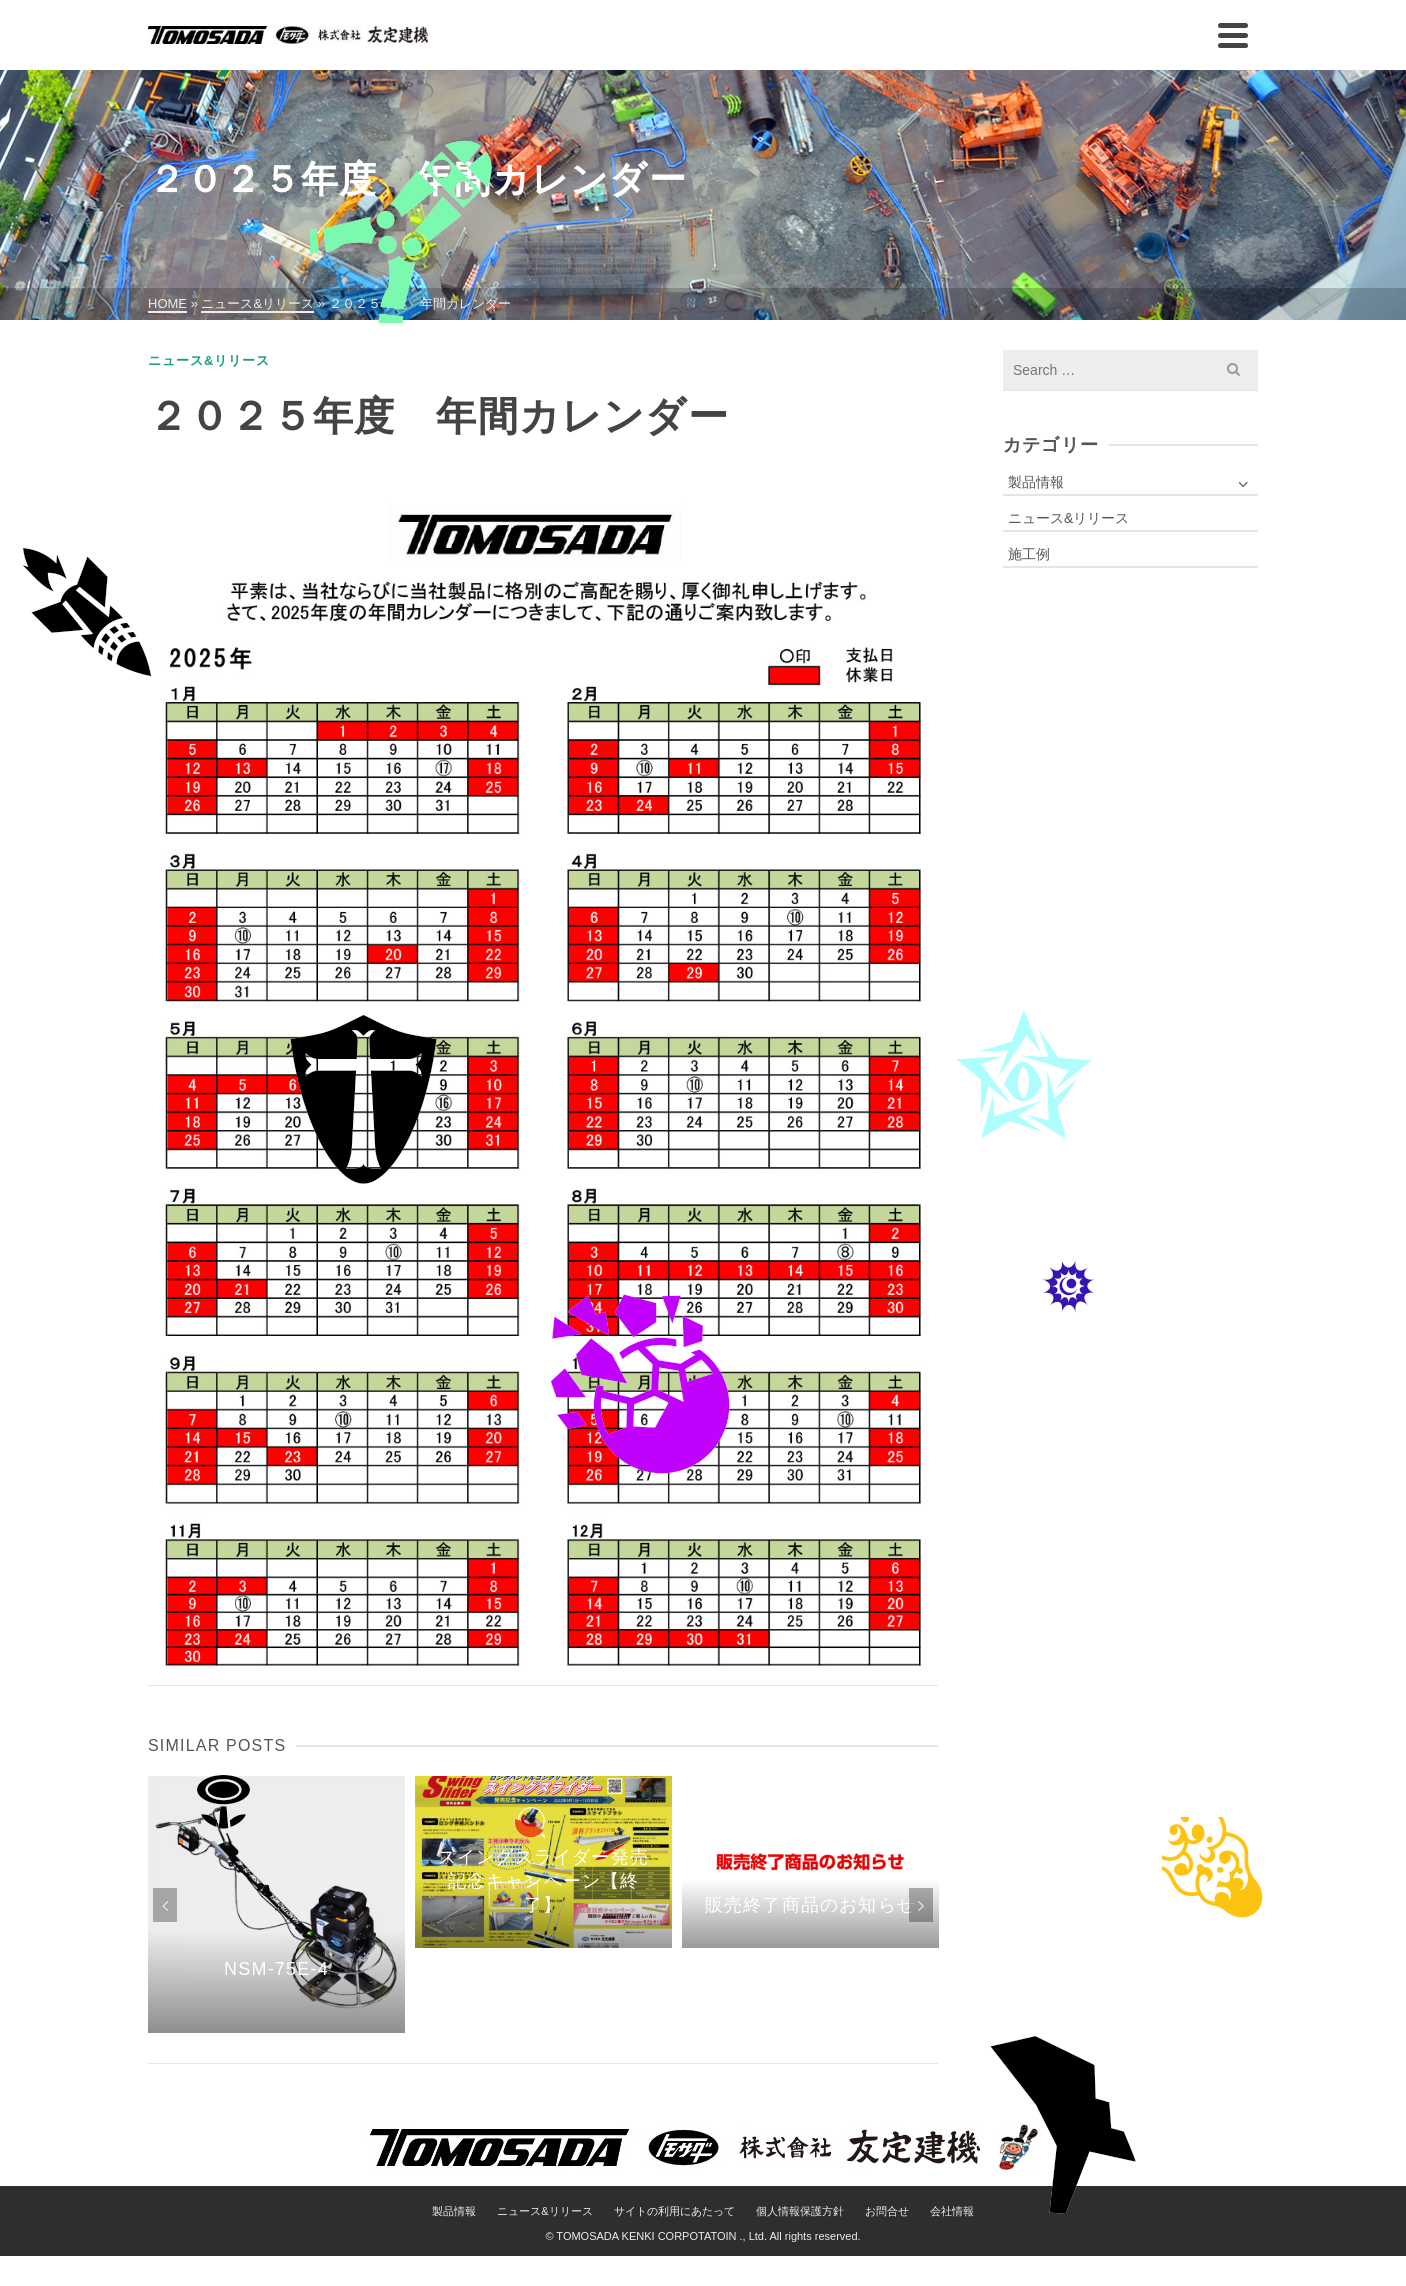 The width and height of the screenshot is (1406, 2286). What do you see at coordinates (223, 1799) in the screenshot?
I see `collect a power-up or special ability` at bounding box center [223, 1799].